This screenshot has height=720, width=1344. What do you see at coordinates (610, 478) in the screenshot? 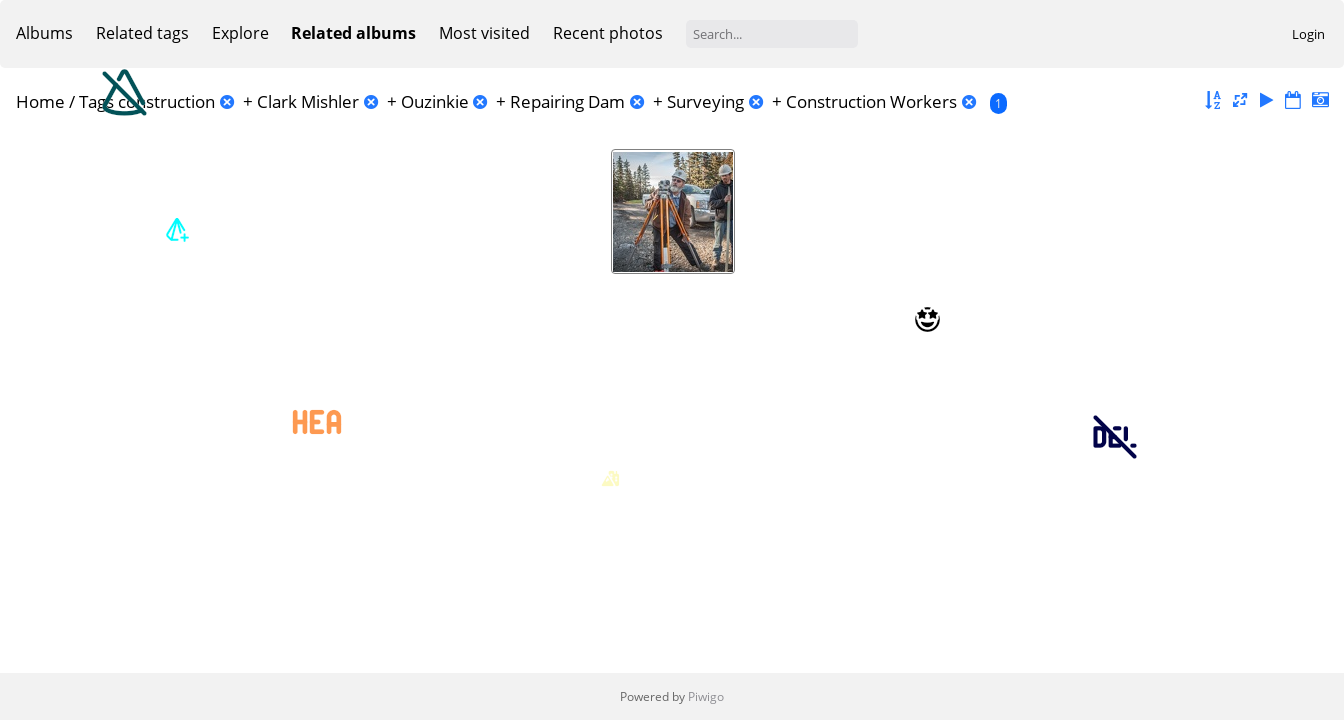
I see `explore outdoor and urban destinations` at bounding box center [610, 478].